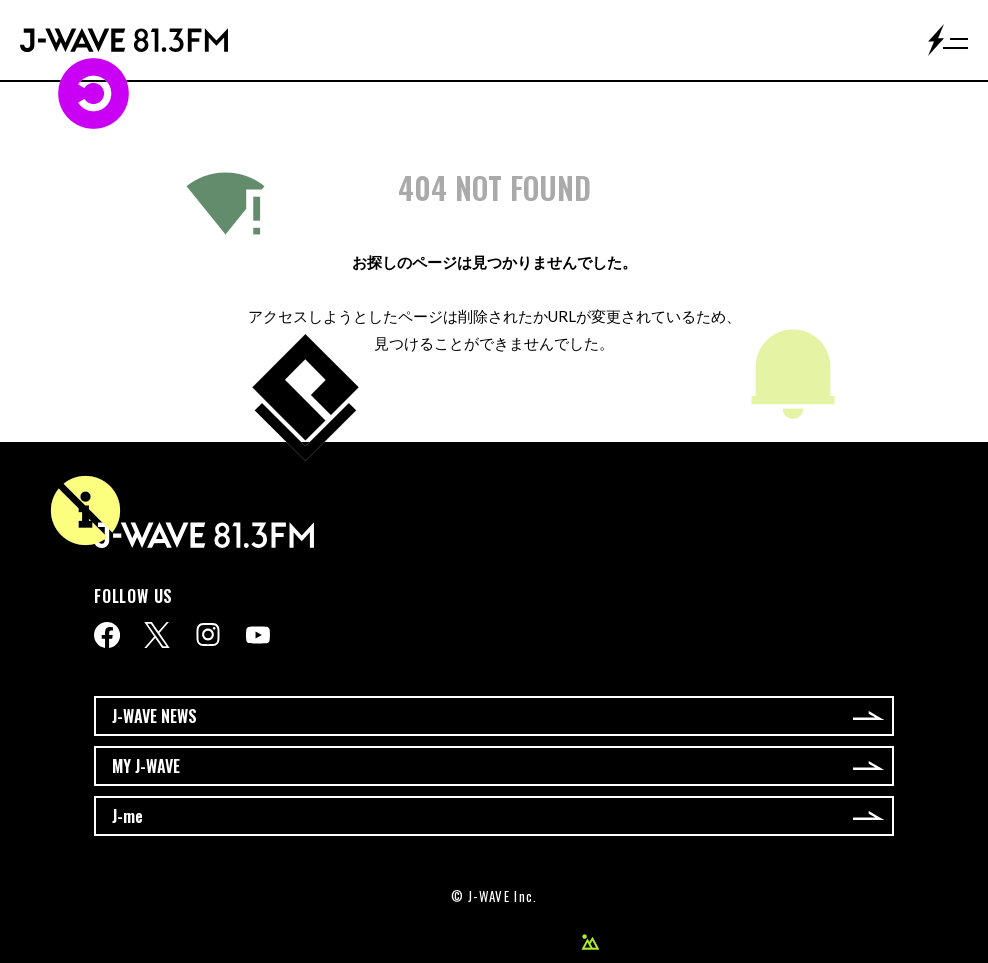  What do you see at coordinates (85, 510) in the screenshot?
I see `information or help is unavailable` at bounding box center [85, 510].